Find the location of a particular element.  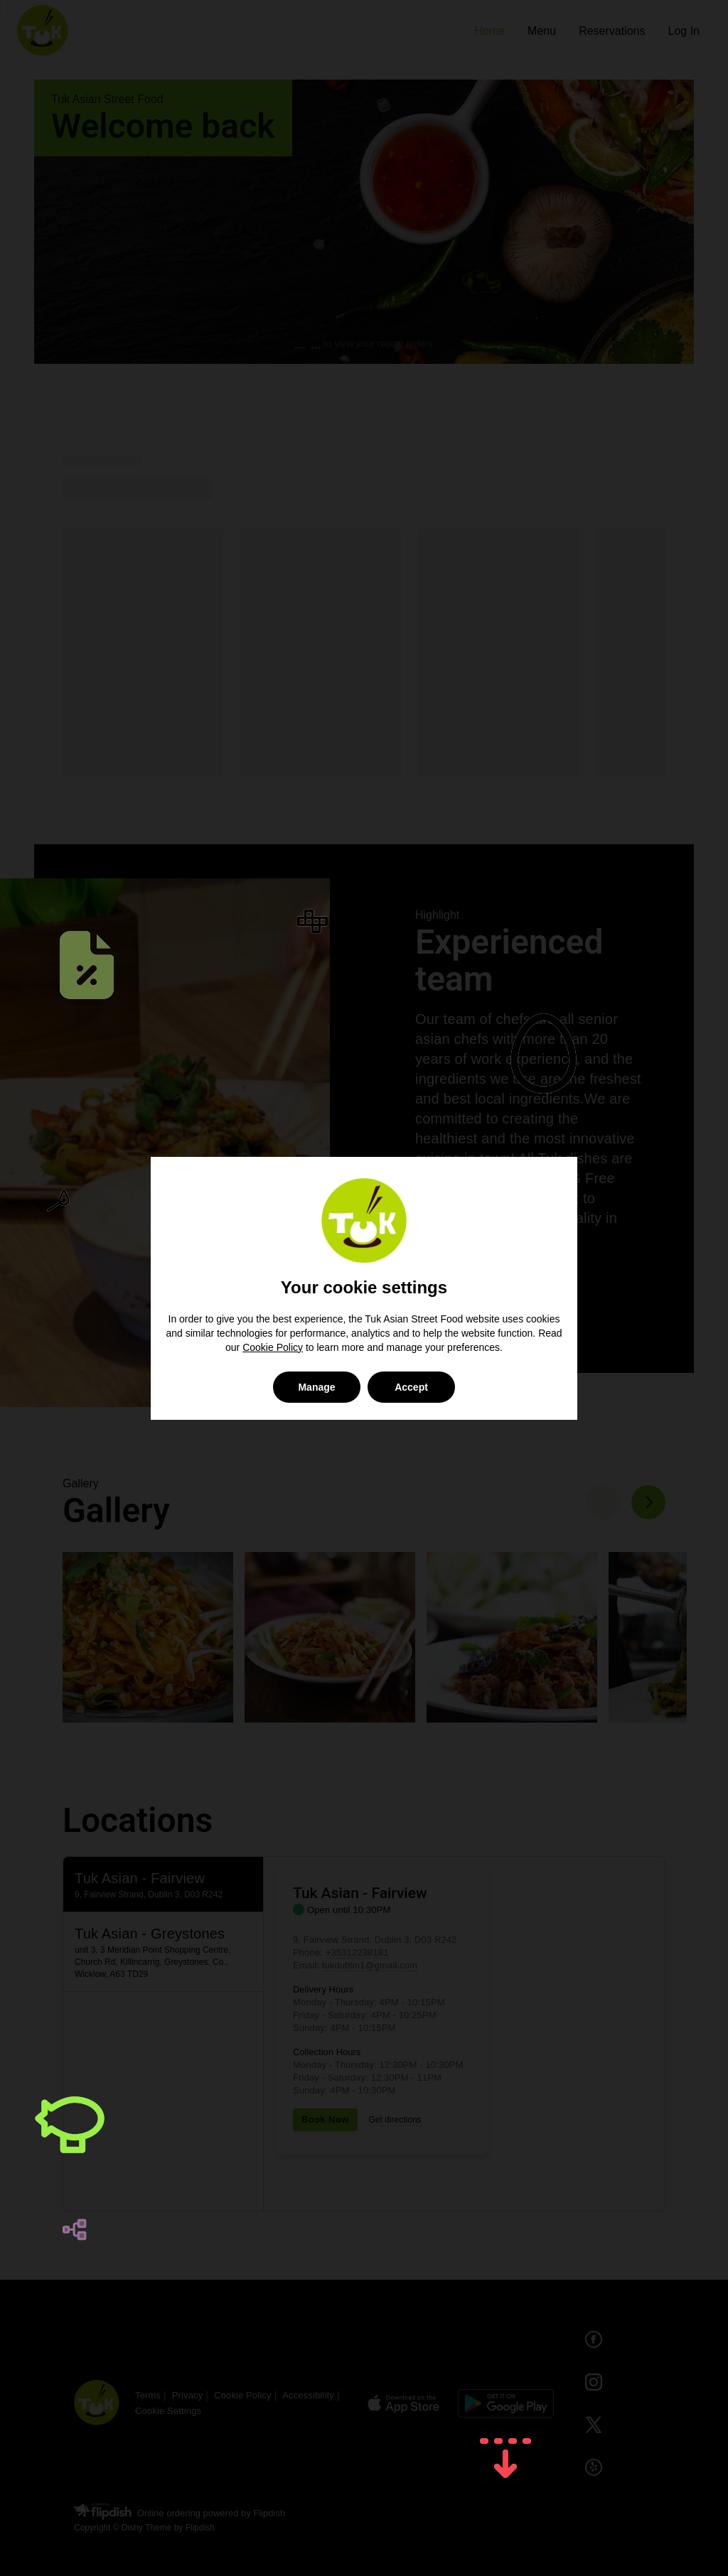

view hierarchical structure or organization is located at coordinates (75, 2229).